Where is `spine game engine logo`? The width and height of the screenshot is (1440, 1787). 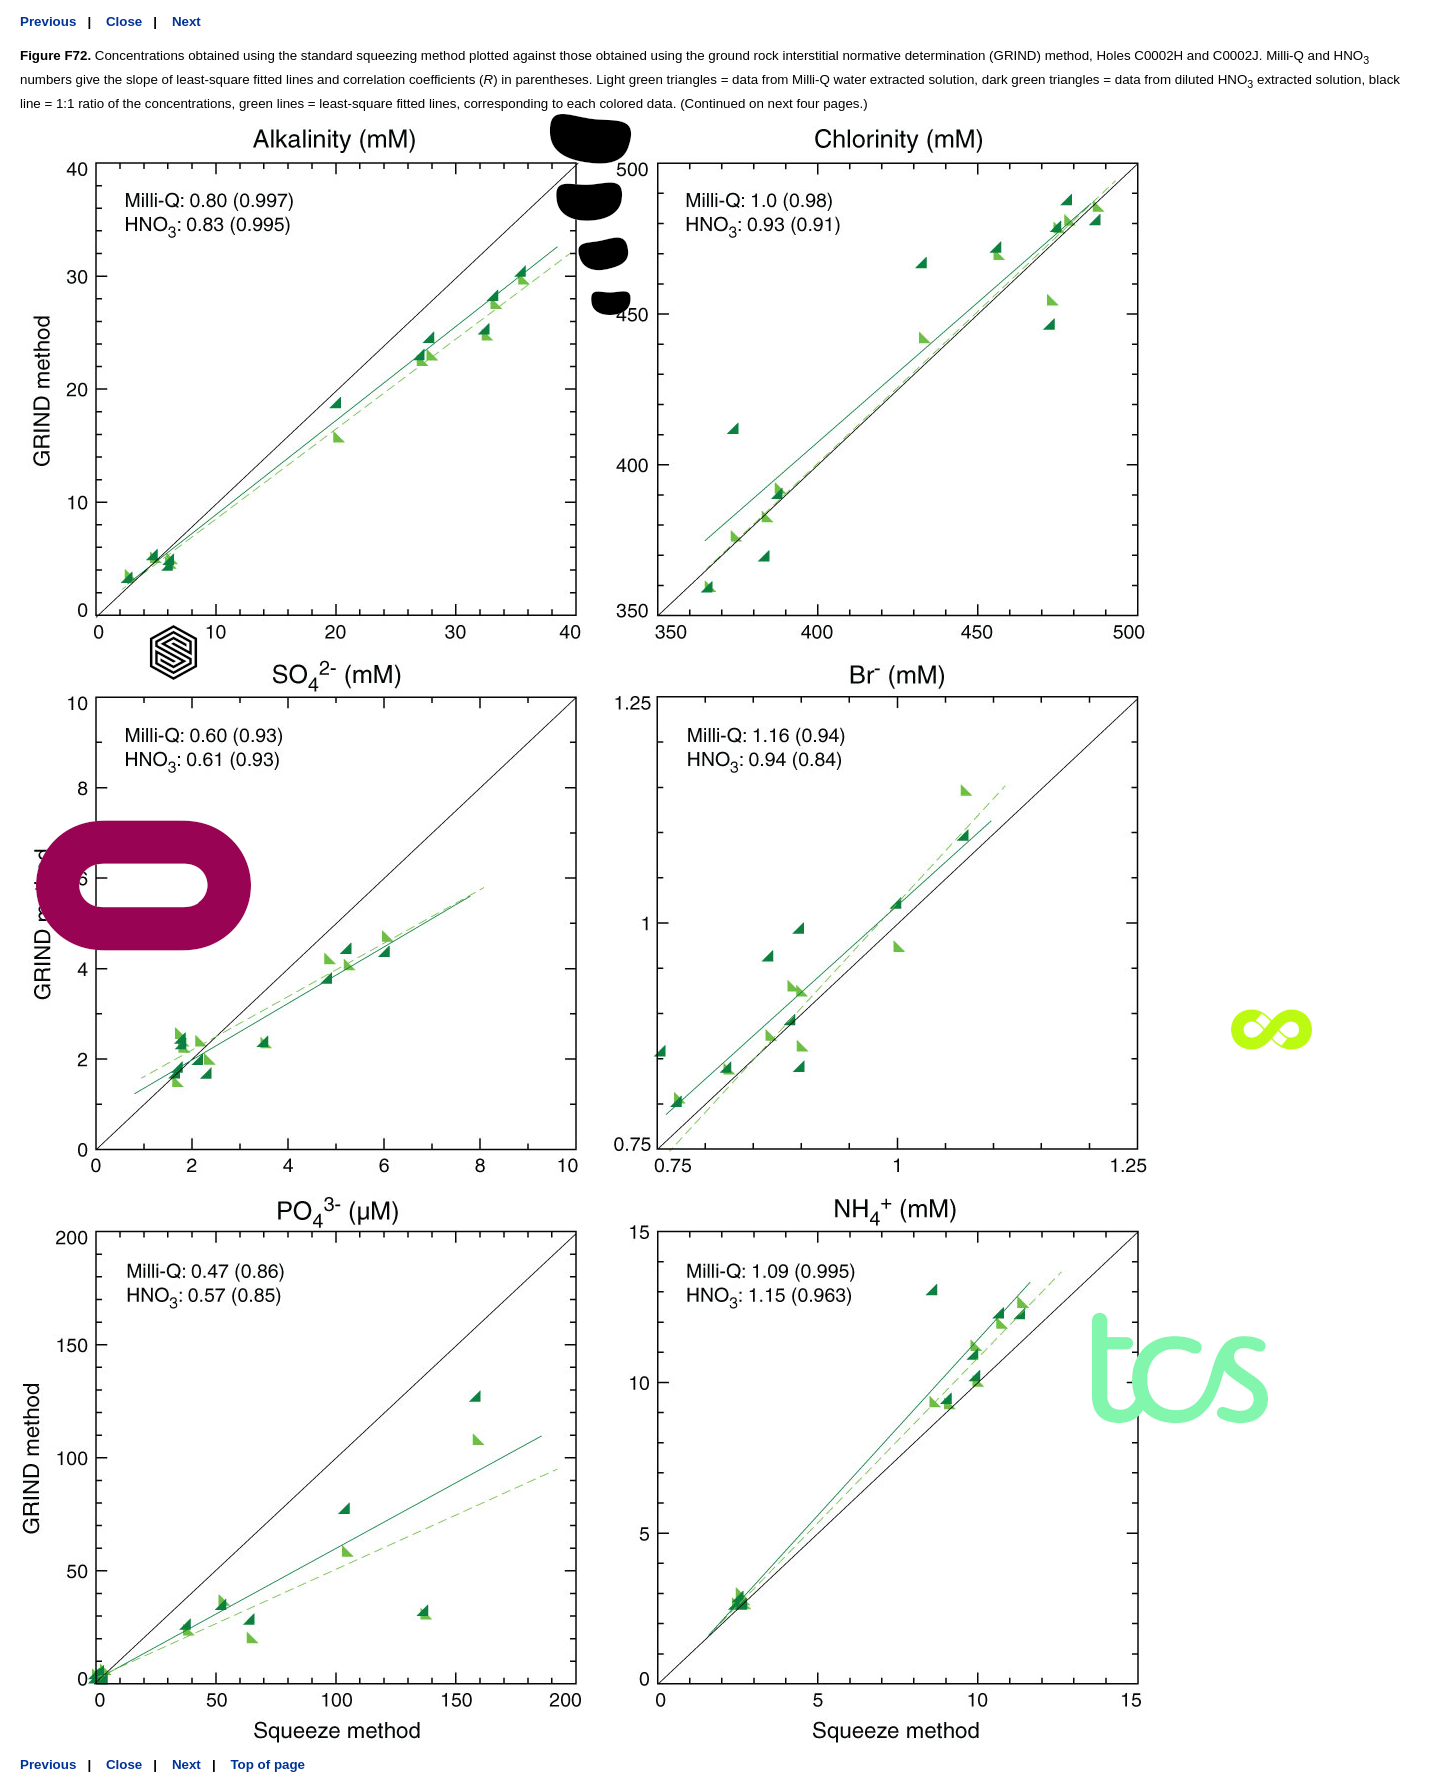
spine game engine logo is located at coordinates (590, 214).